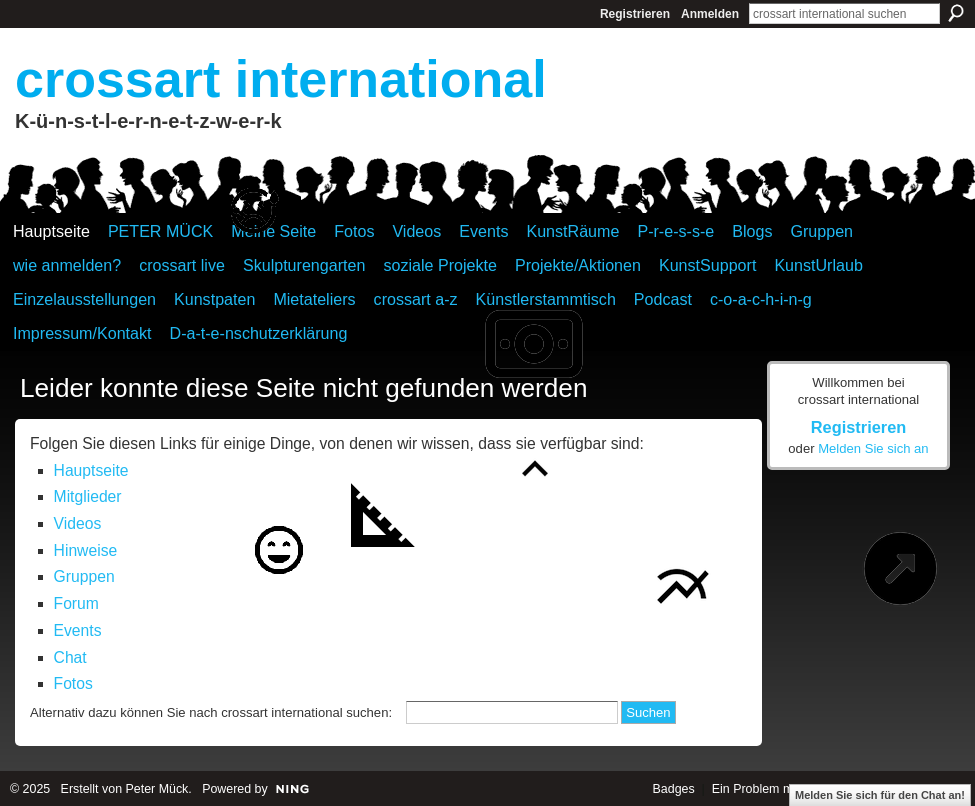 The width and height of the screenshot is (975, 806). Describe the element at coordinates (900, 568) in the screenshot. I see `open link in new tab or external window` at that location.